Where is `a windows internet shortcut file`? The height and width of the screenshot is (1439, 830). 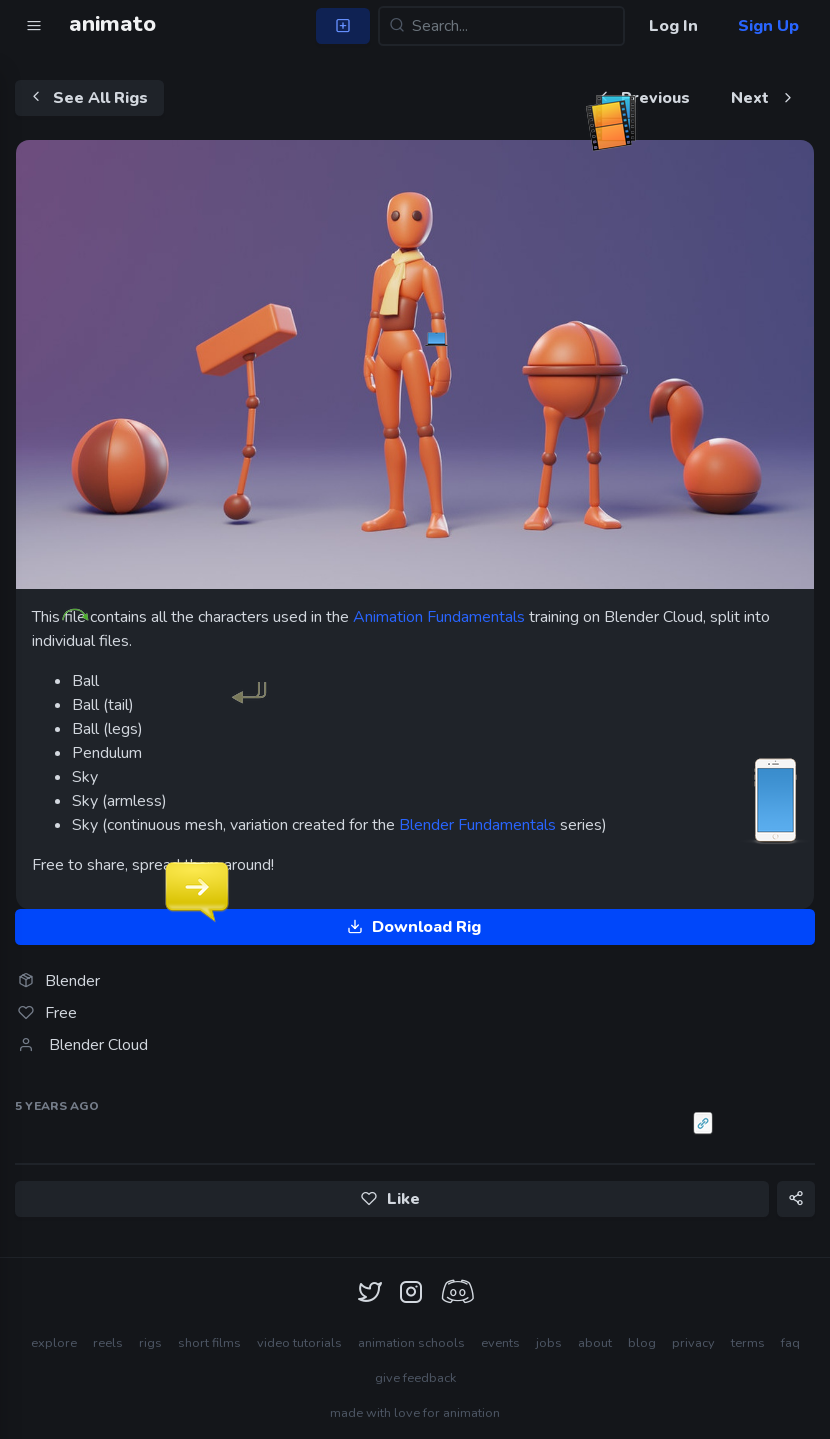 a windows internet shortcut file is located at coordinates (703, 1123).